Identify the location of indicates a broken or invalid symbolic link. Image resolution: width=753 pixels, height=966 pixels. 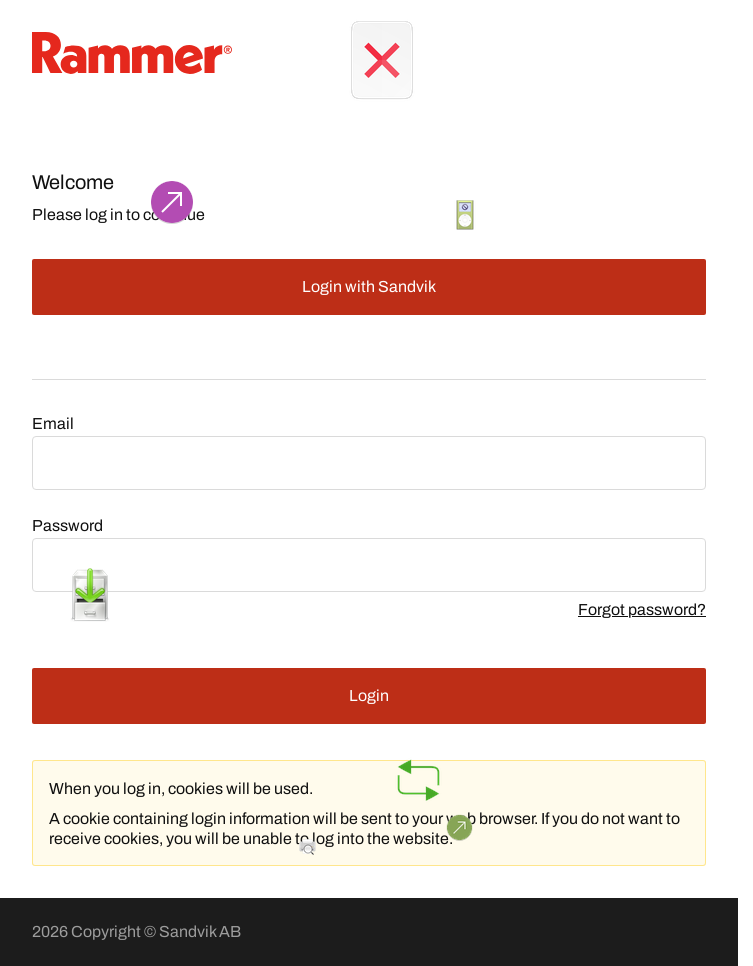
(382, 60).